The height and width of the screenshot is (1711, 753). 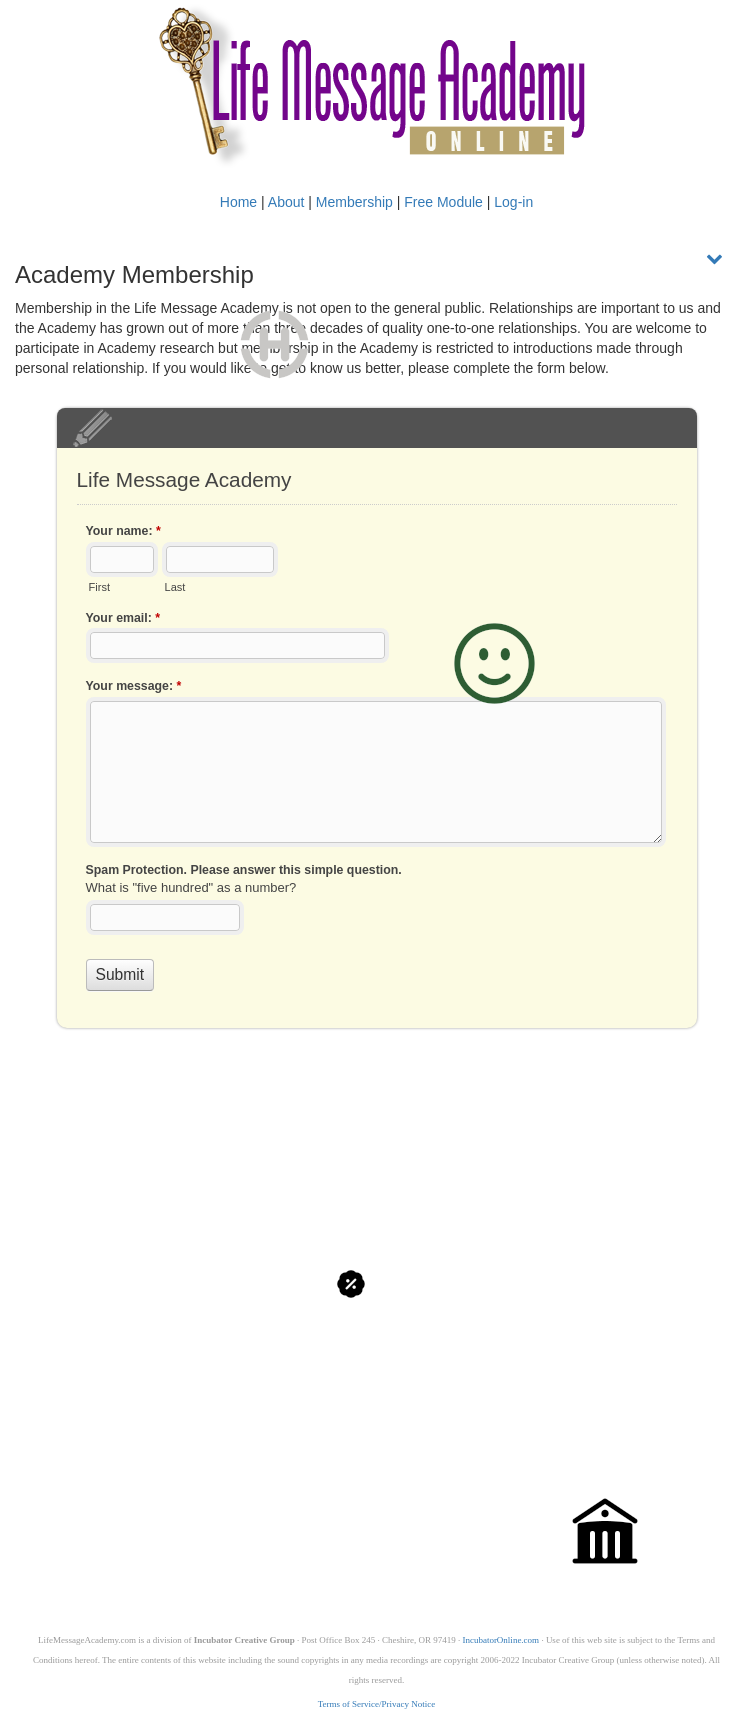 I want to click on indicates a helipad or helicopter landing zone, so click(x=274, y=344).